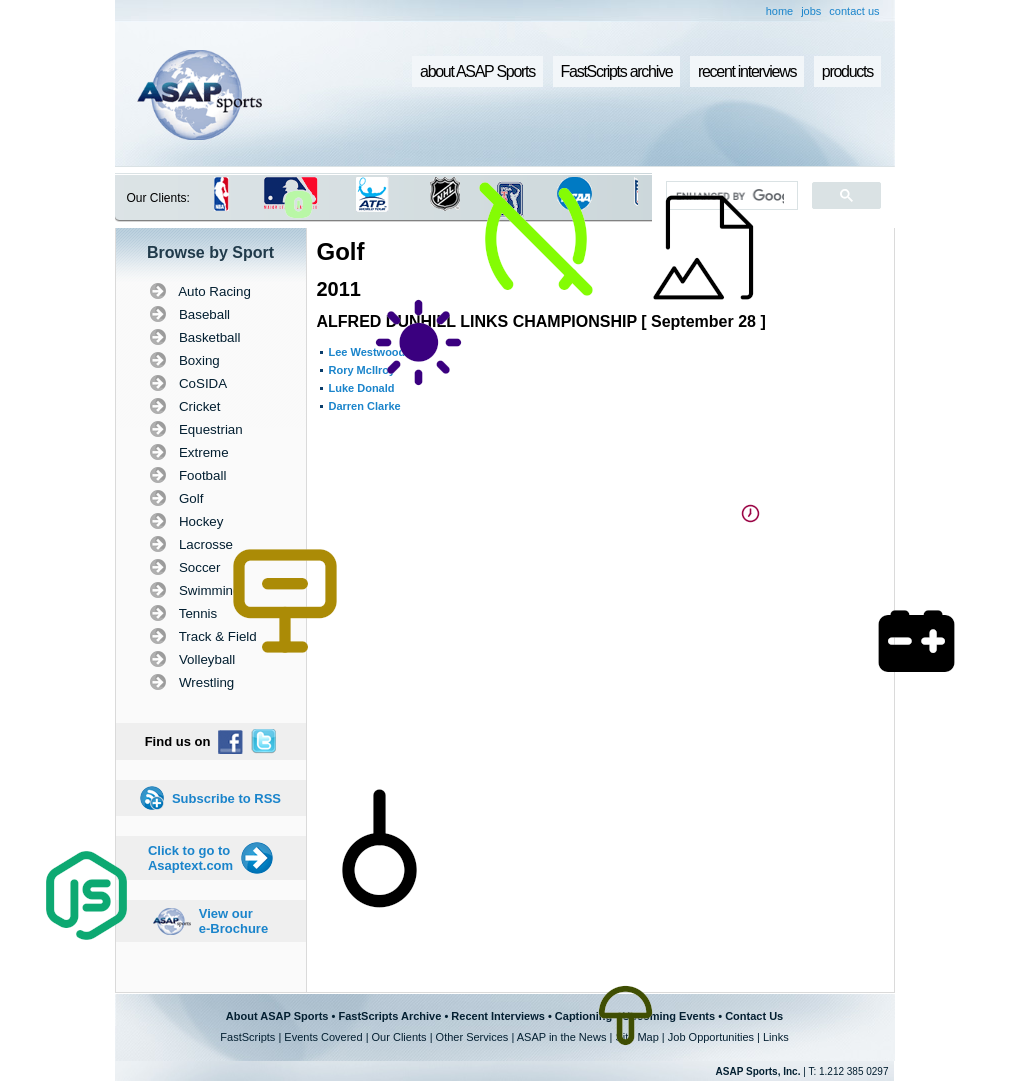 The image size is (1009, 1081). Describe the element at coordinates (536, 239) in the screenshot. I see `disable grouping or parentheses in formula` at that location.